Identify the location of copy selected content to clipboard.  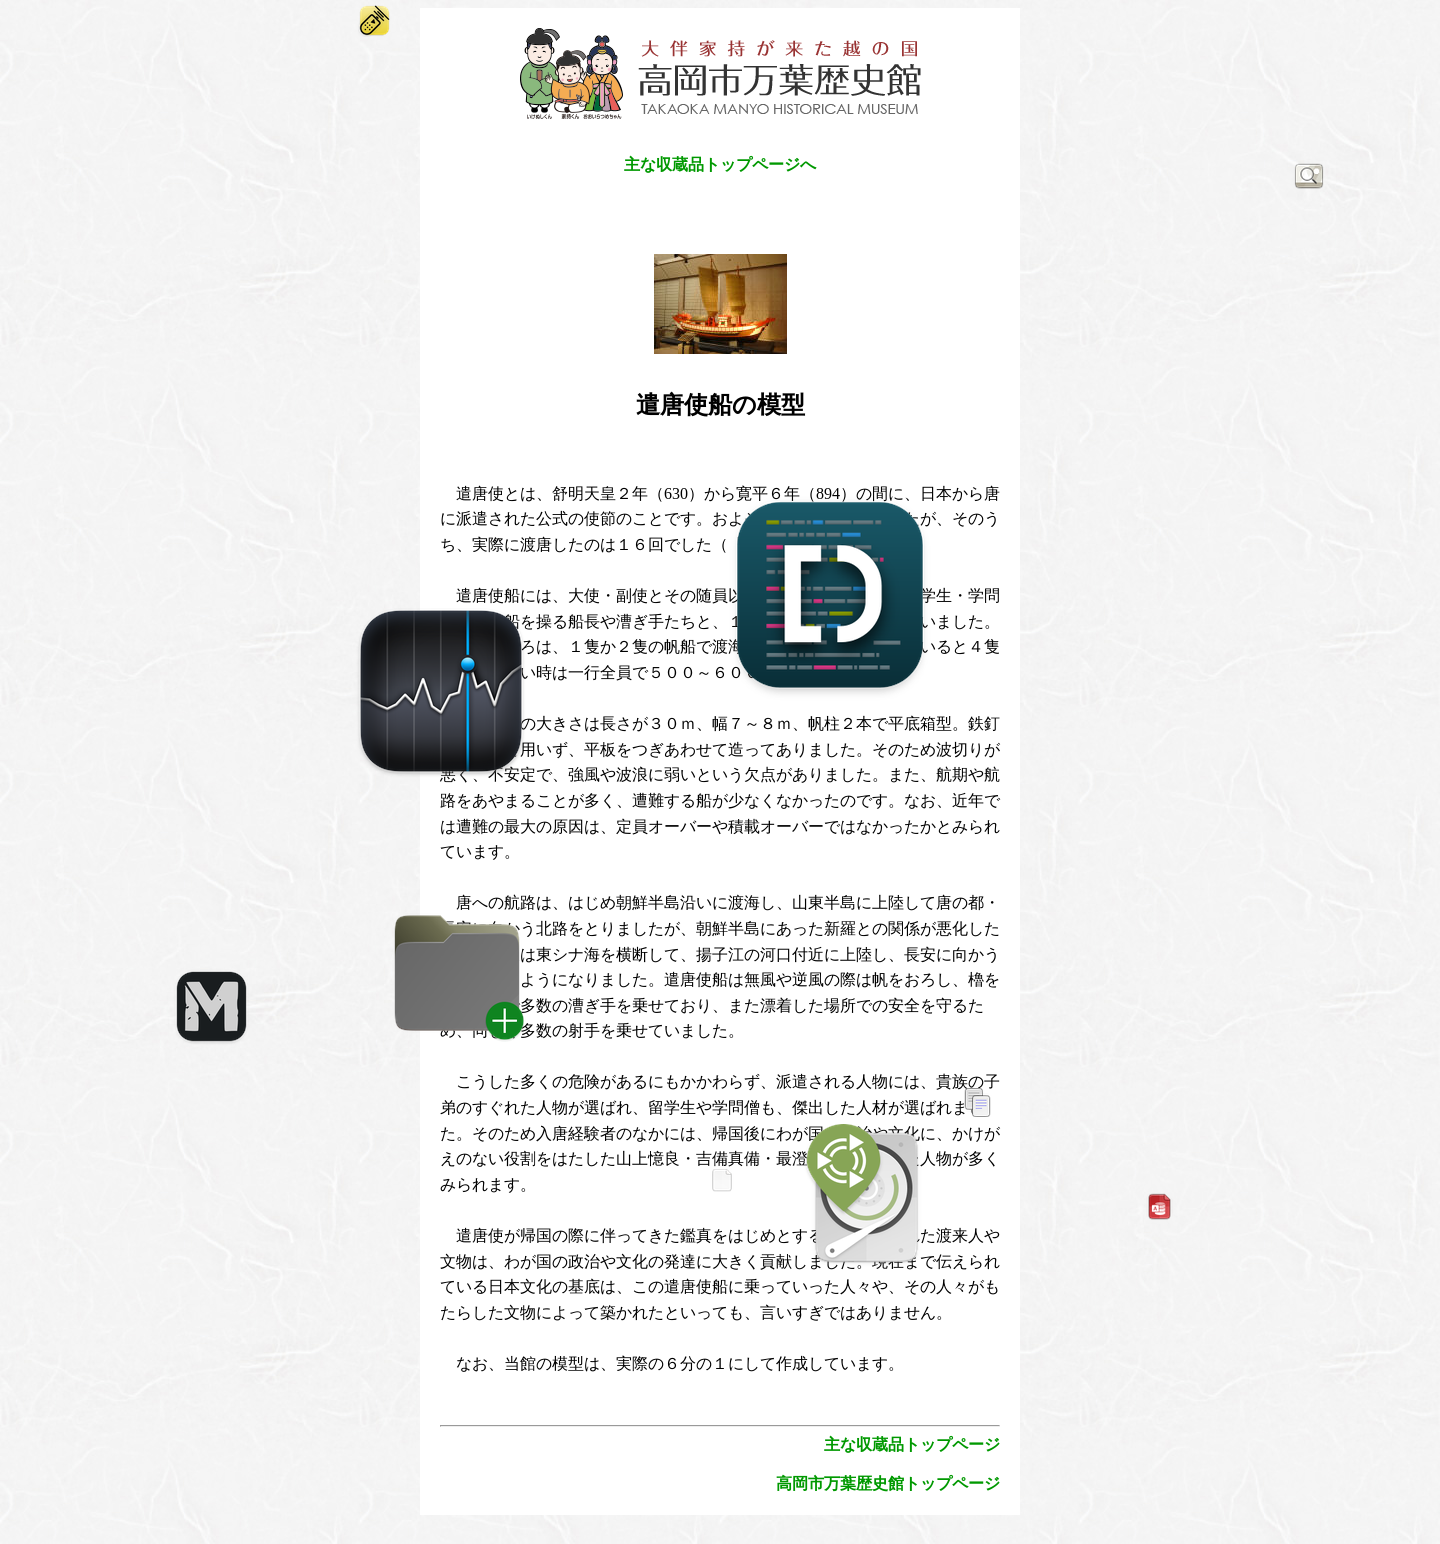
(977, 1102).